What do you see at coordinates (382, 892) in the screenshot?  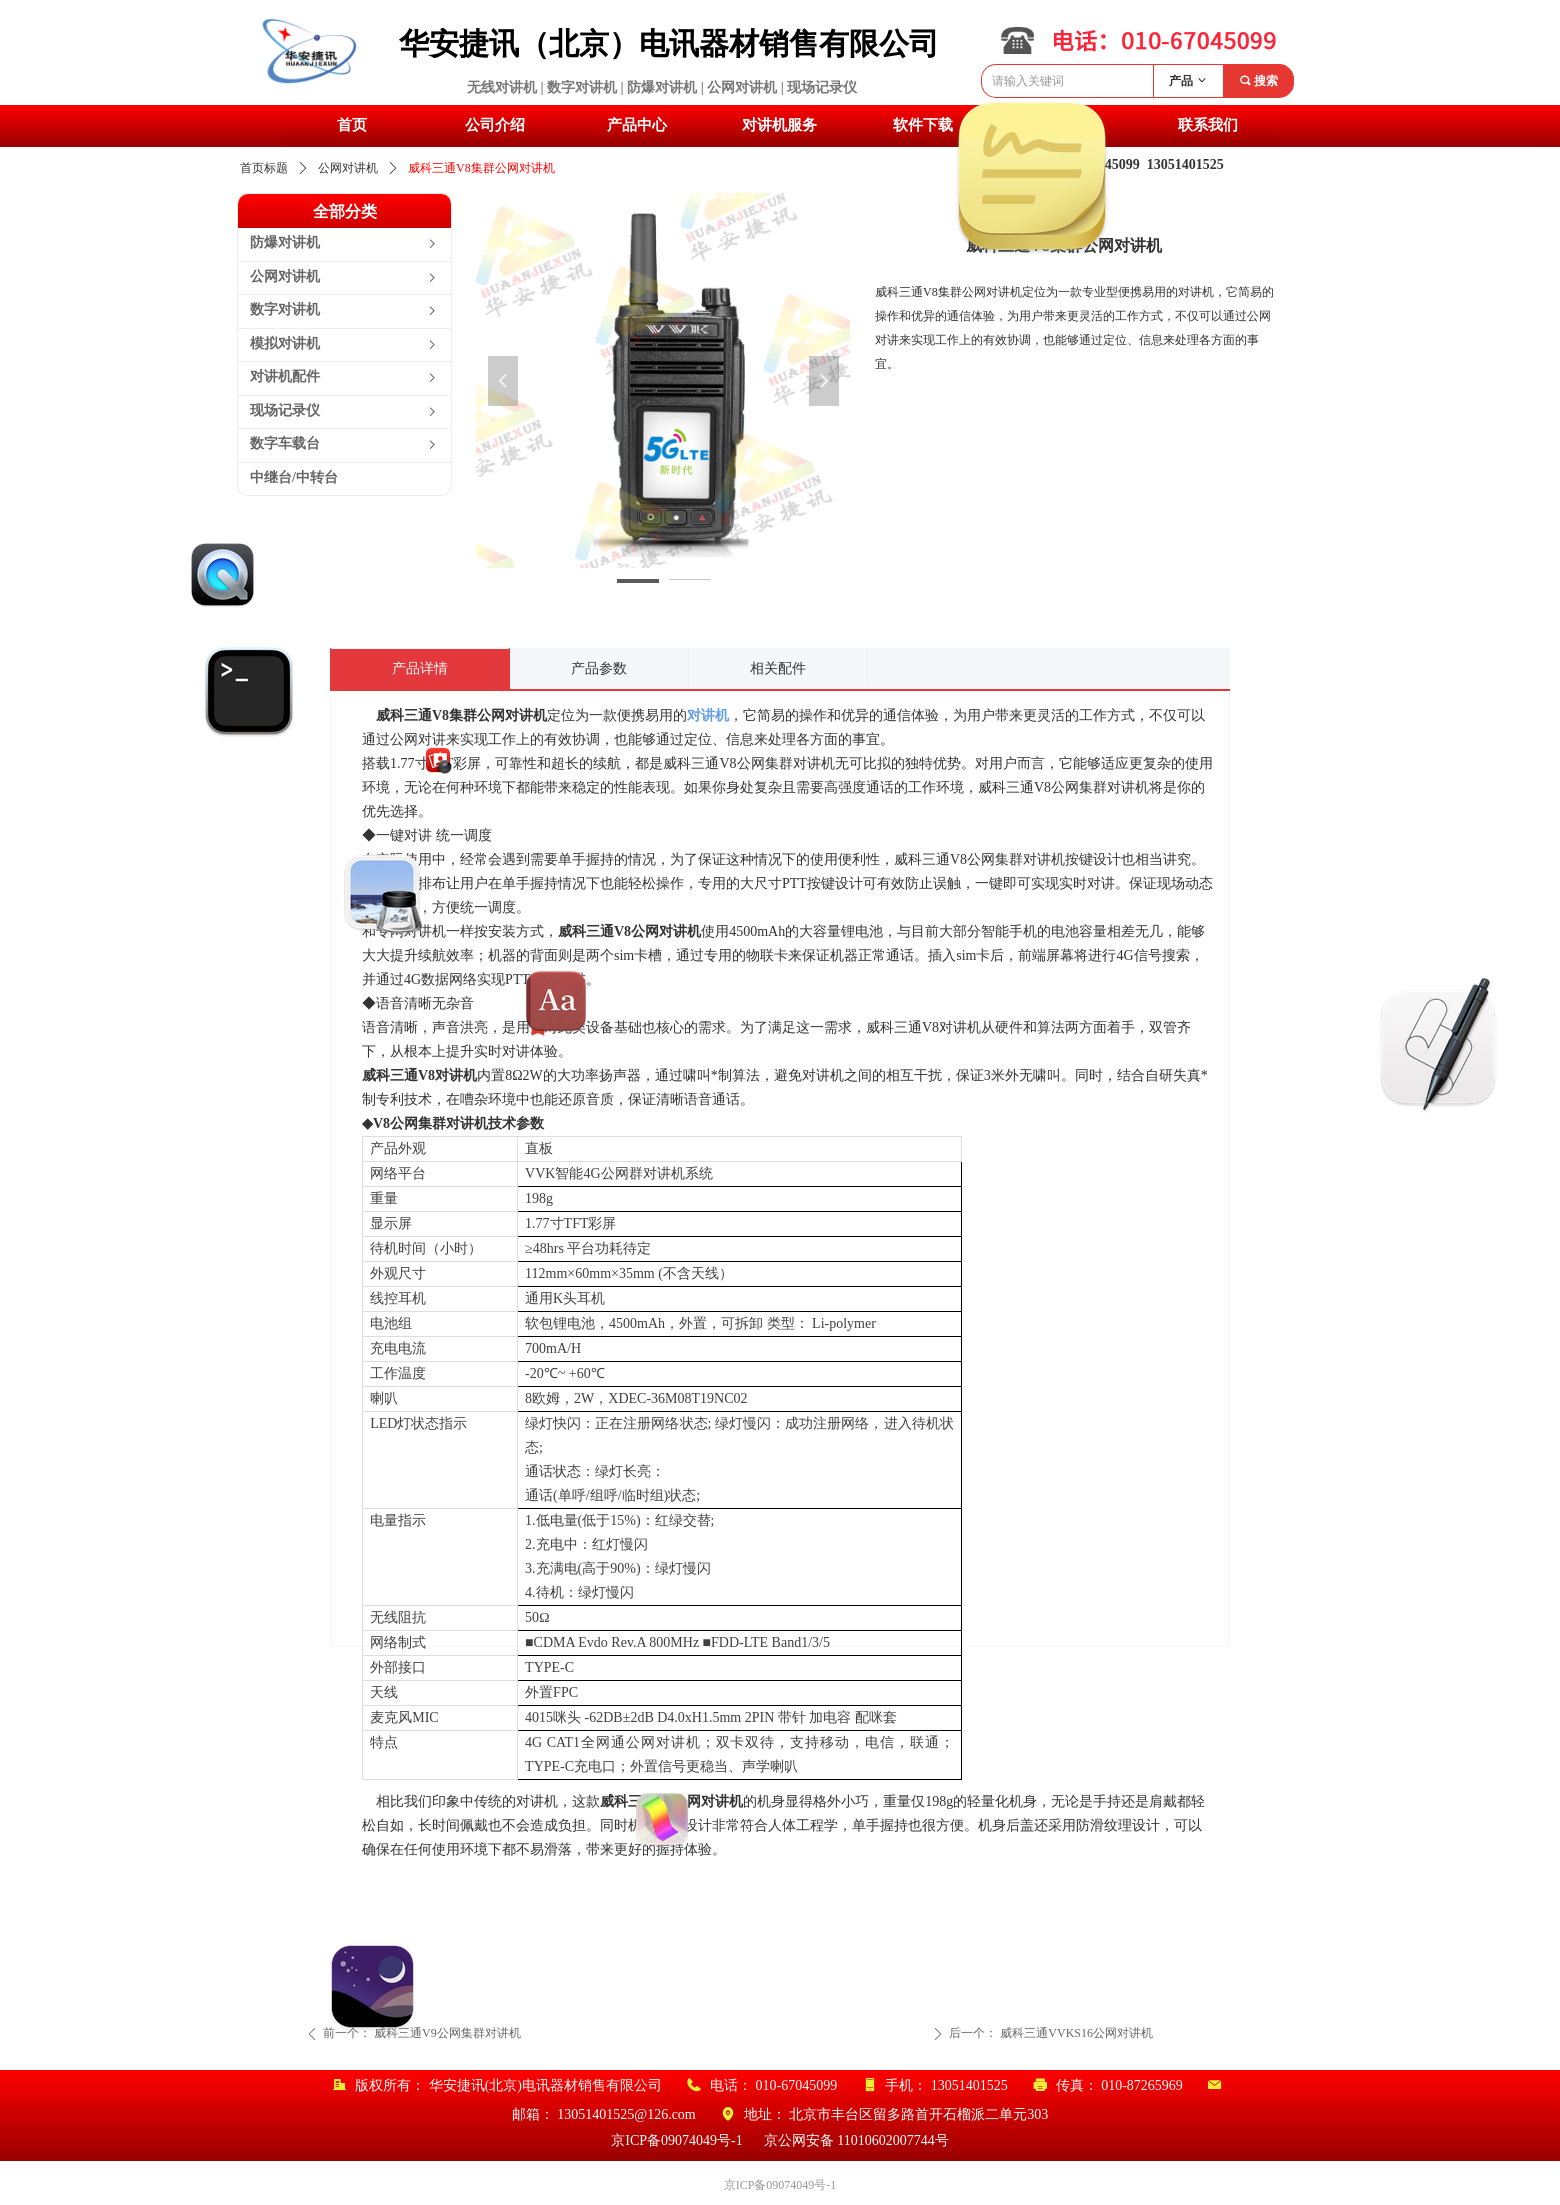 I see `open Preview app to view images and PDFs` at bounding box center [382, 892].